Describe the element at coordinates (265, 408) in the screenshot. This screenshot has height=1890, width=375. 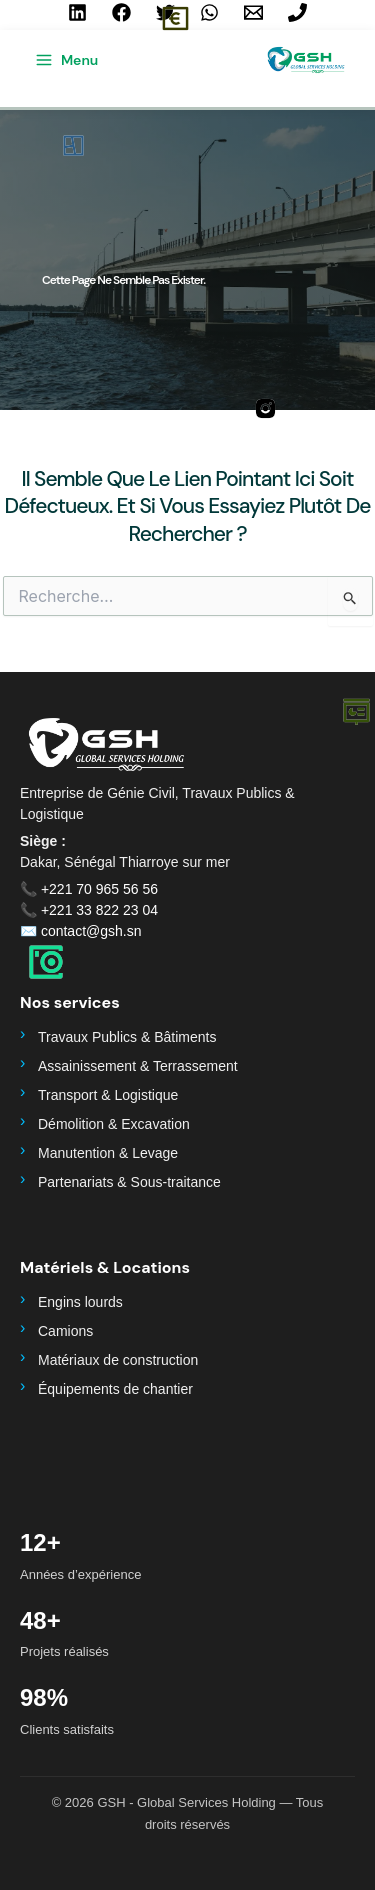
I see `open instagram app` at that location.